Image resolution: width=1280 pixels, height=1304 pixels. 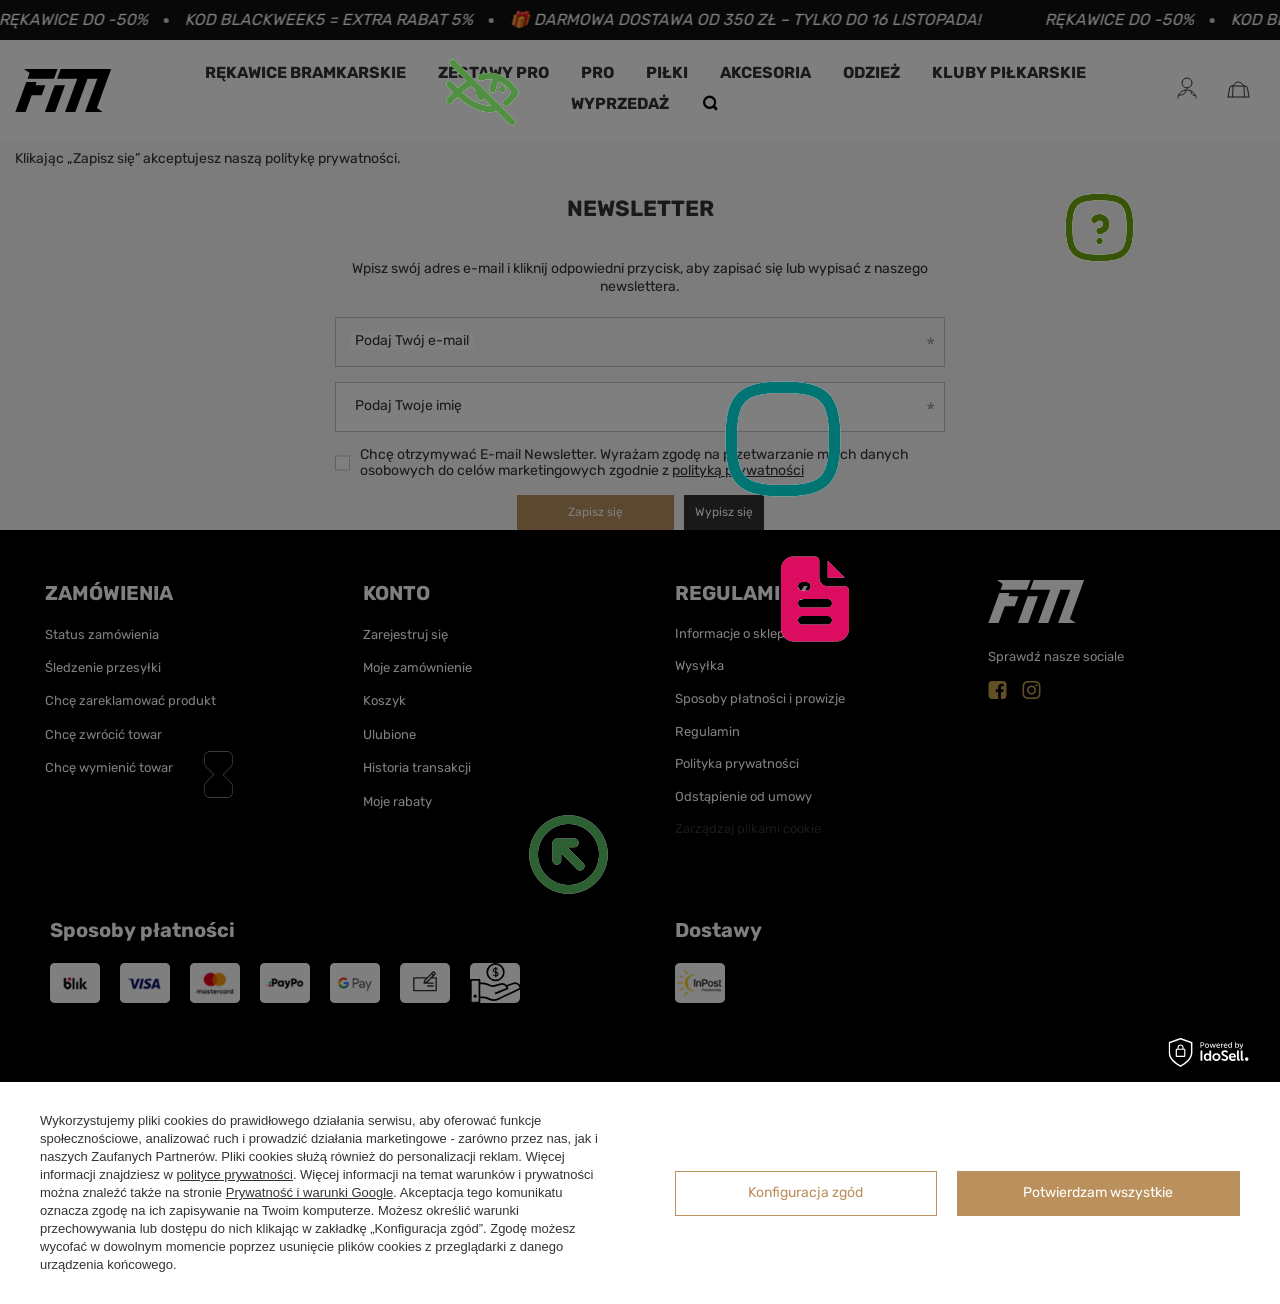 I want to click on navigate back to previous screen, so click(x=568, y=854).